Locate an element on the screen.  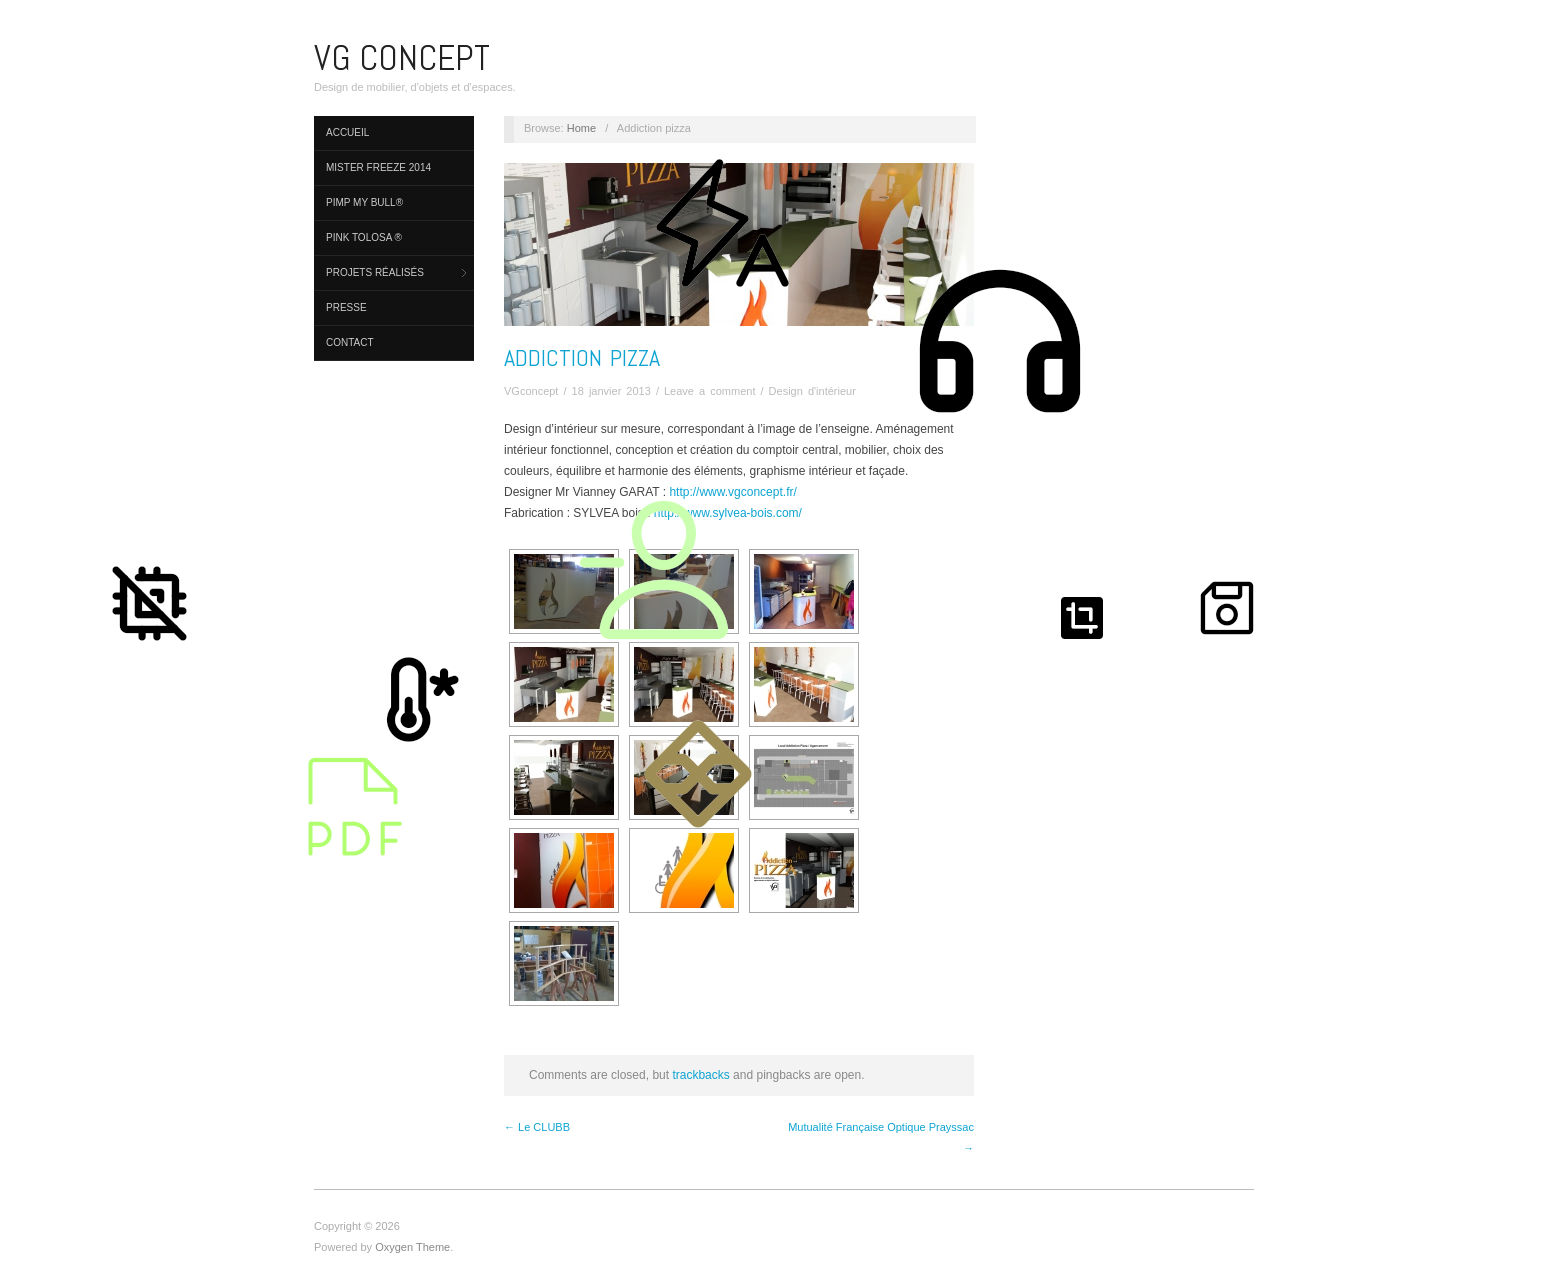
enable auto-flash mode is located at coordinates (720, 228).